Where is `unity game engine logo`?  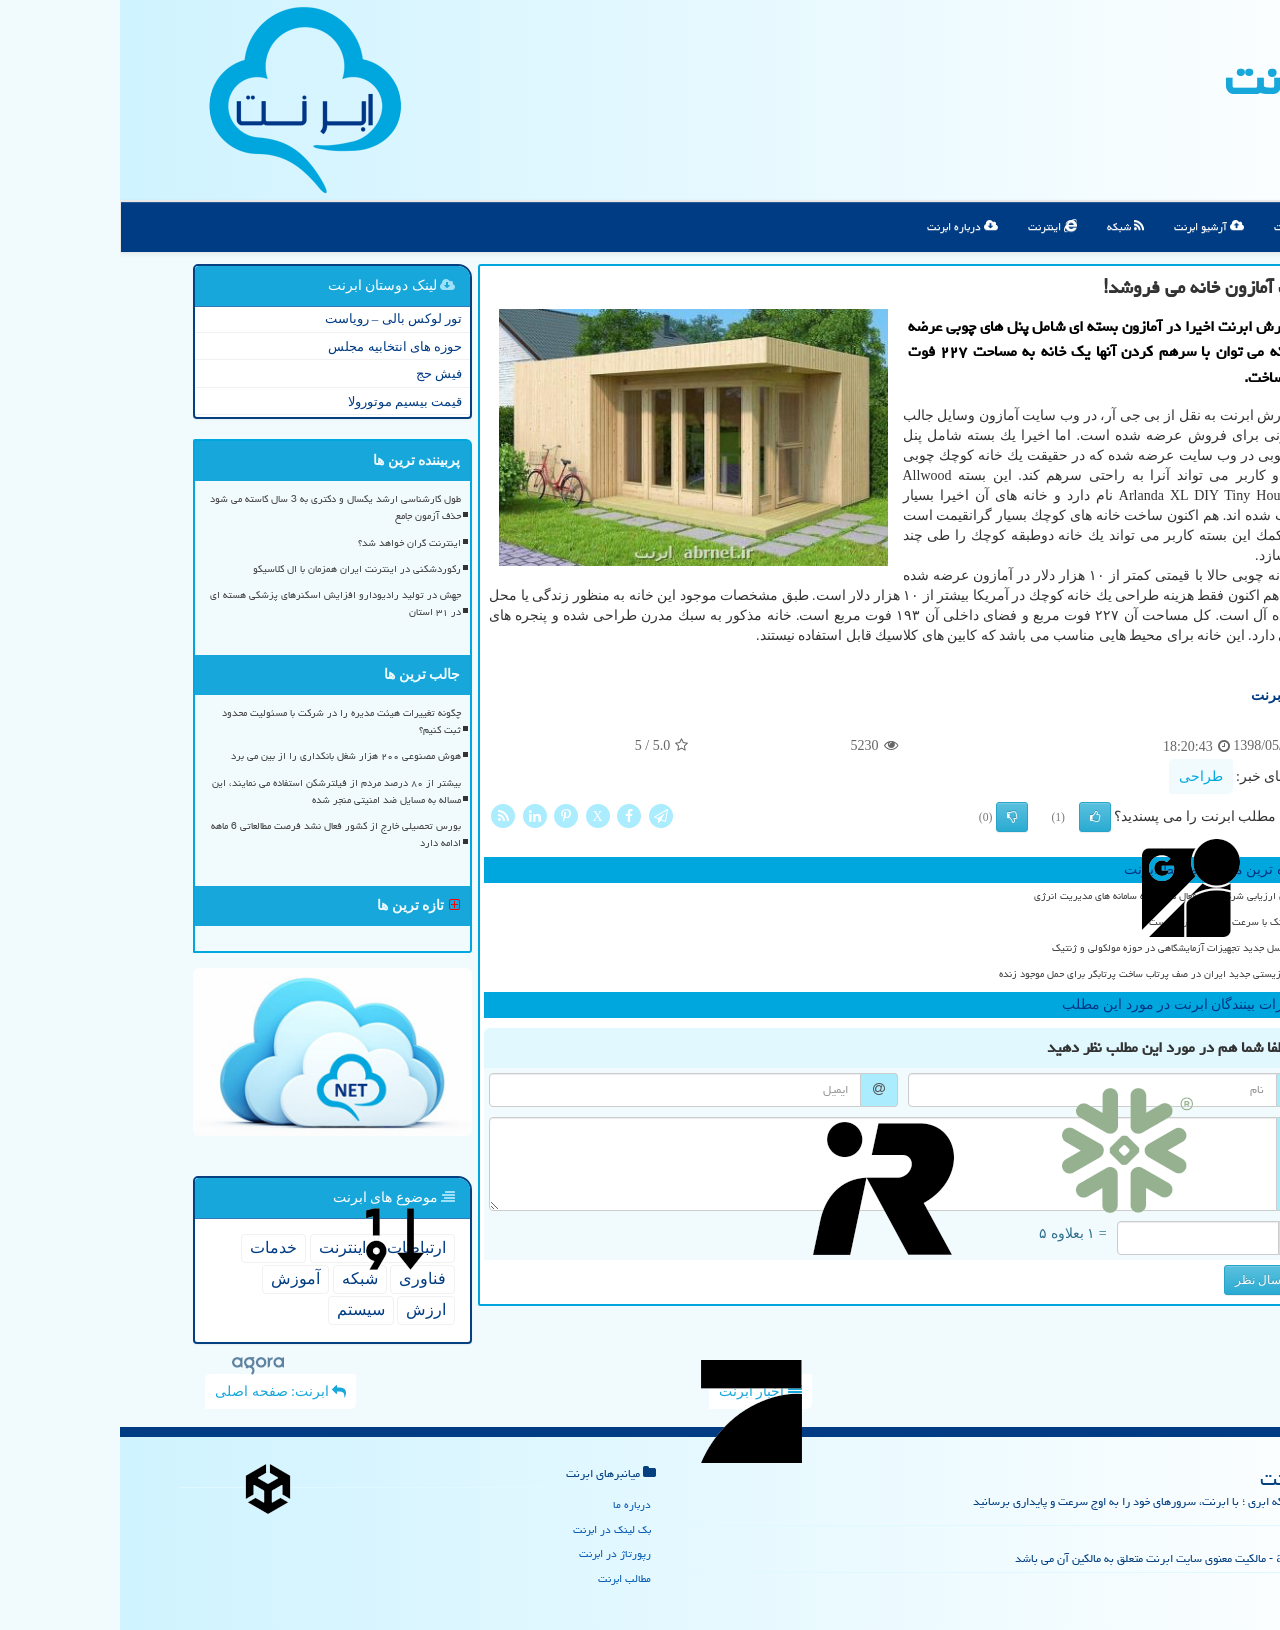
unity game engine logo is located at coordinates (268, 1489).